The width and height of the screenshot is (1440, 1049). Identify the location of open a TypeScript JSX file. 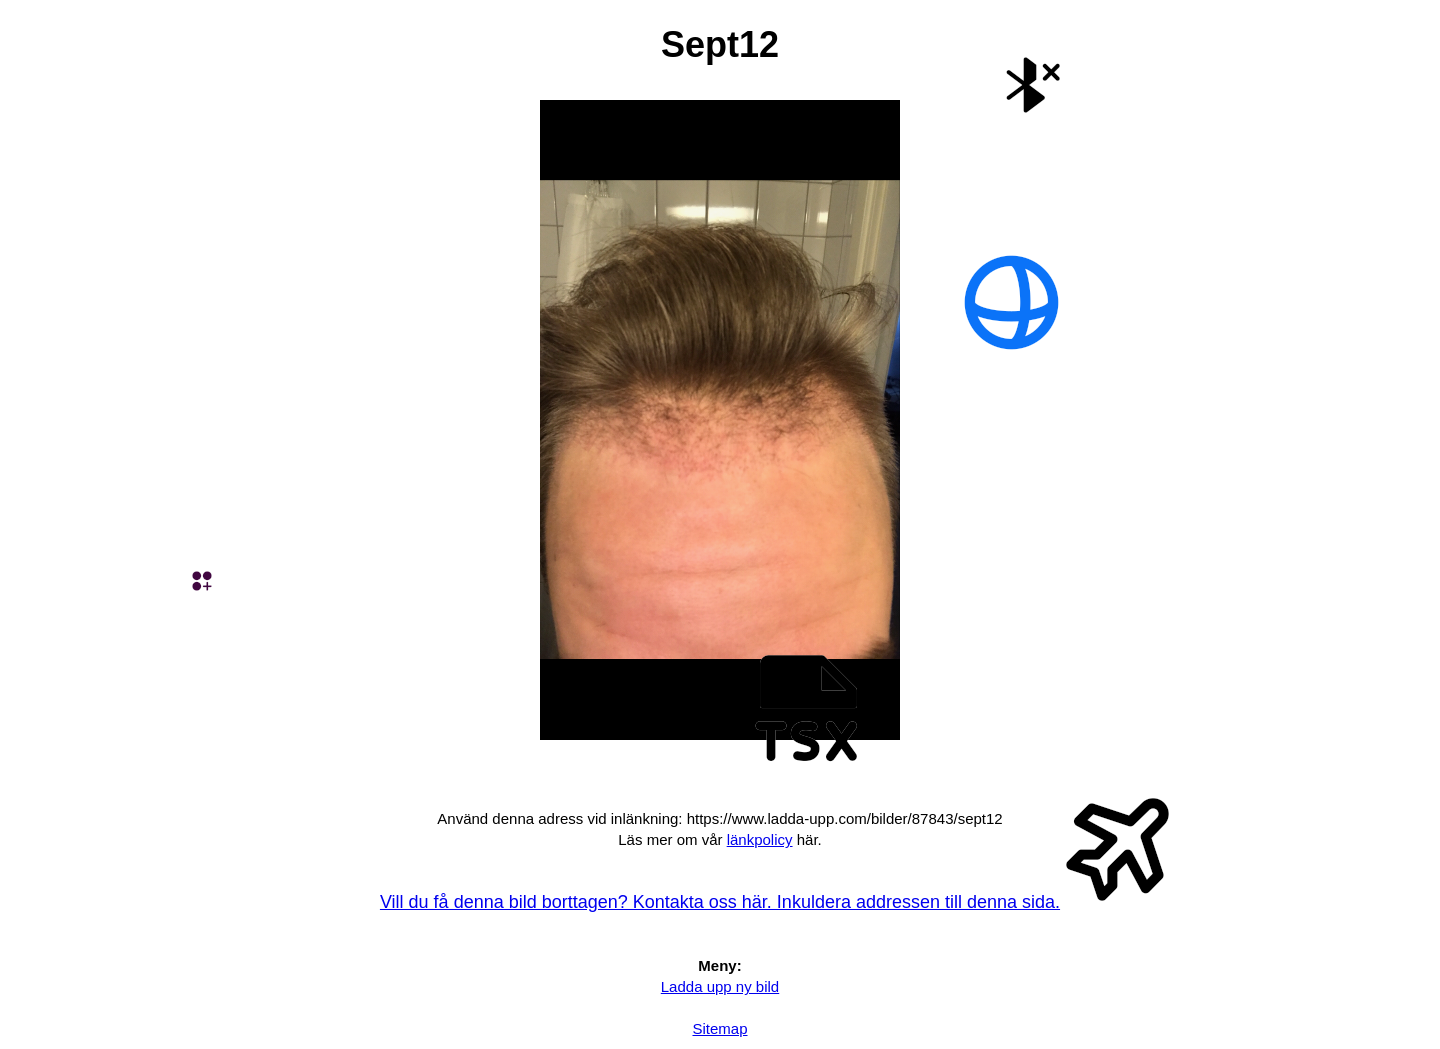
(808, 712).